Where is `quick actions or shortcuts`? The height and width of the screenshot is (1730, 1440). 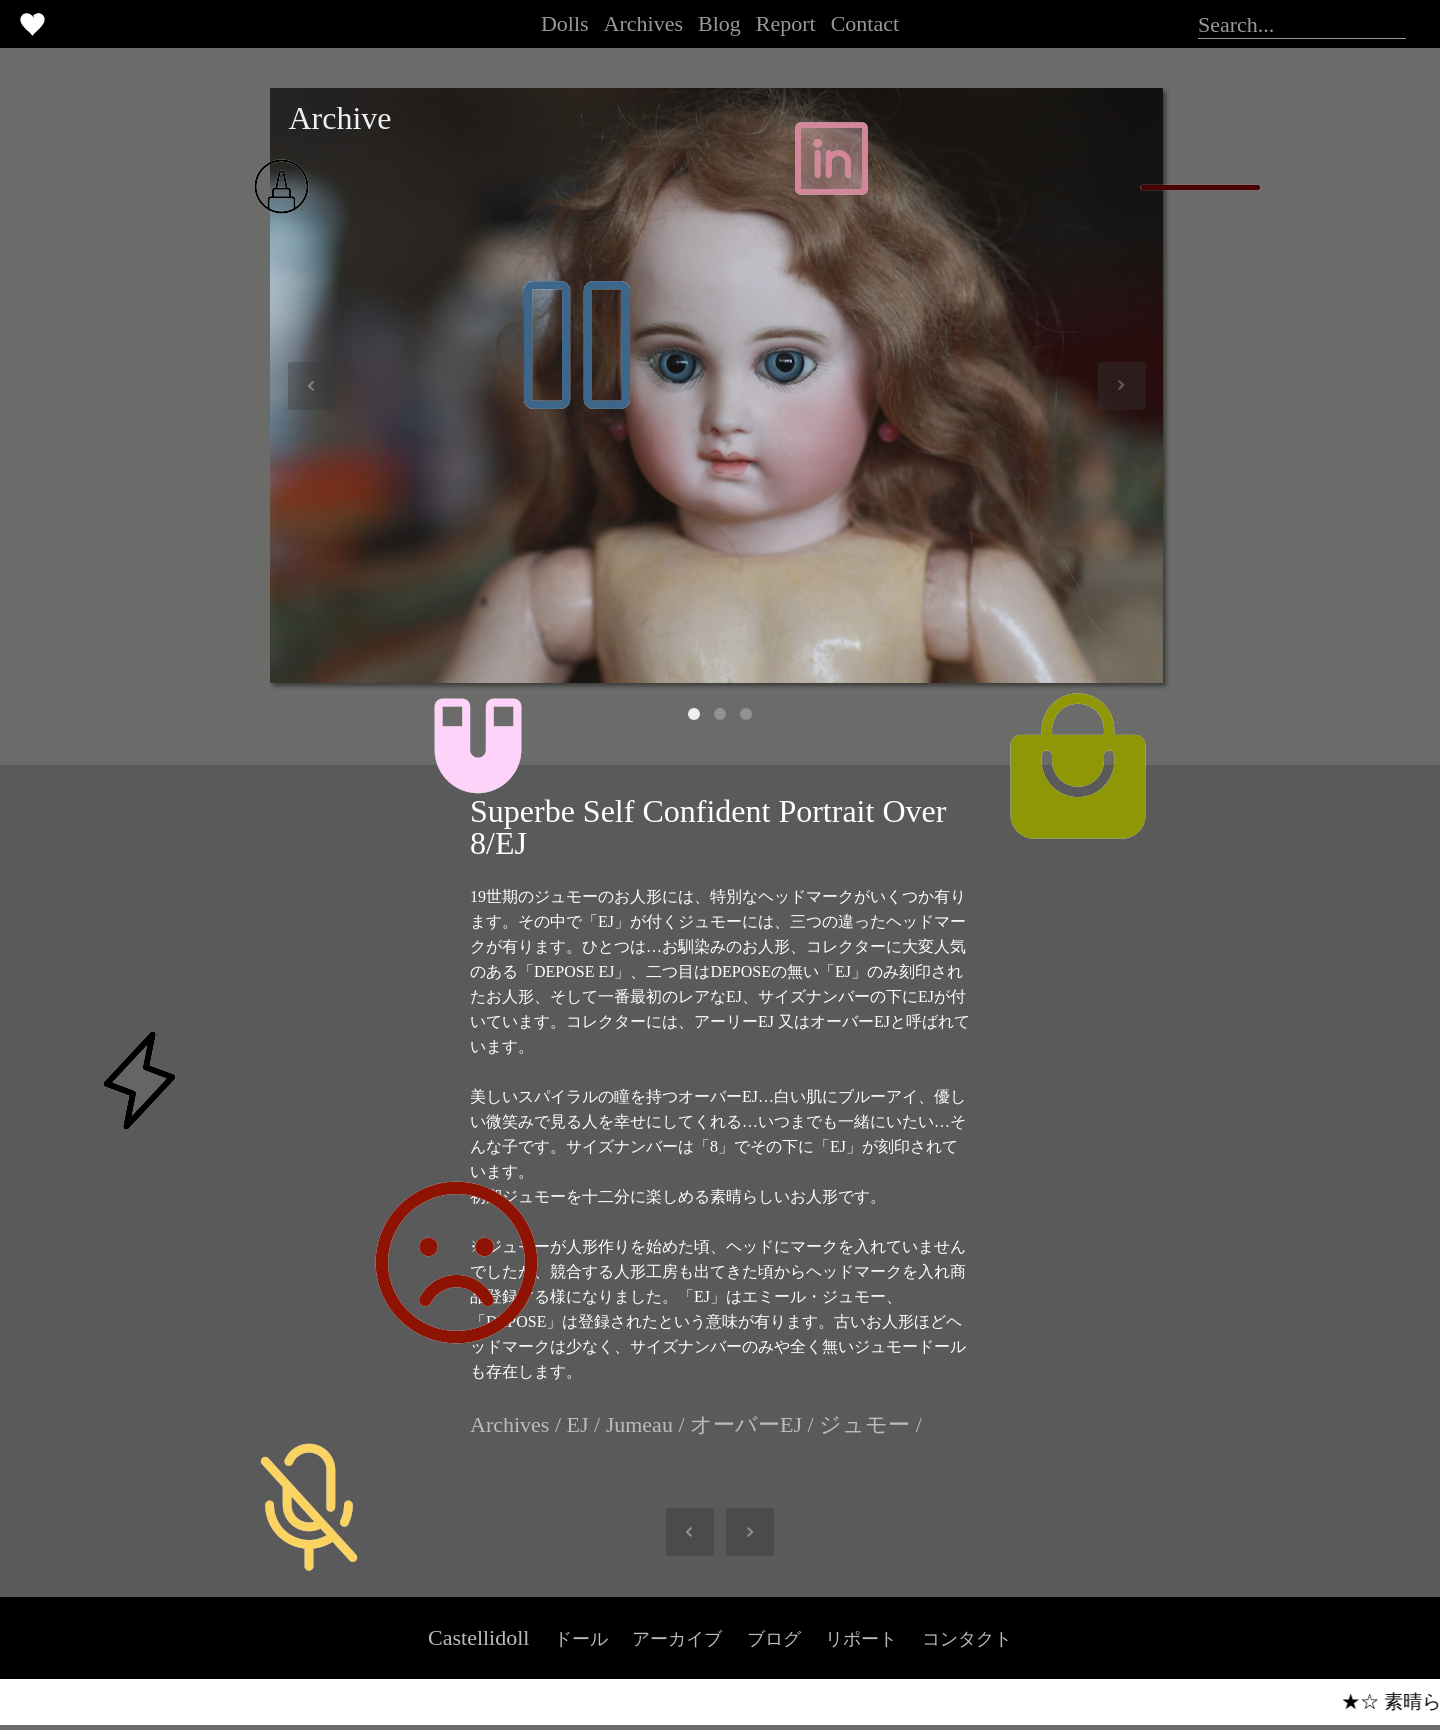 quick actions or shortcuts is located at coordinates (139, 1080).